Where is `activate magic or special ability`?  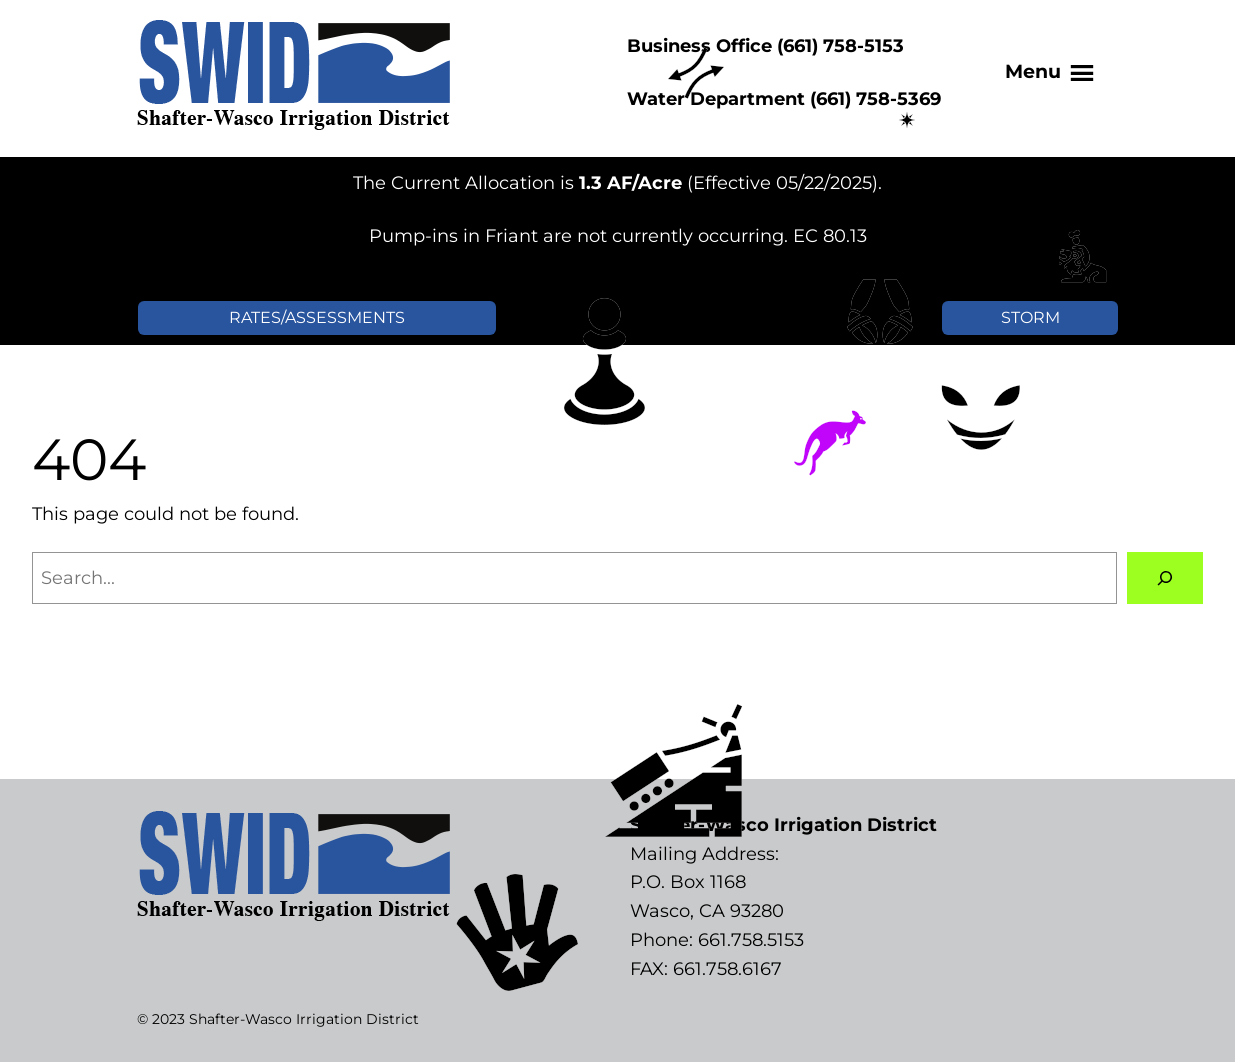
activate magic or special ability is located at coordinates (518, 935).